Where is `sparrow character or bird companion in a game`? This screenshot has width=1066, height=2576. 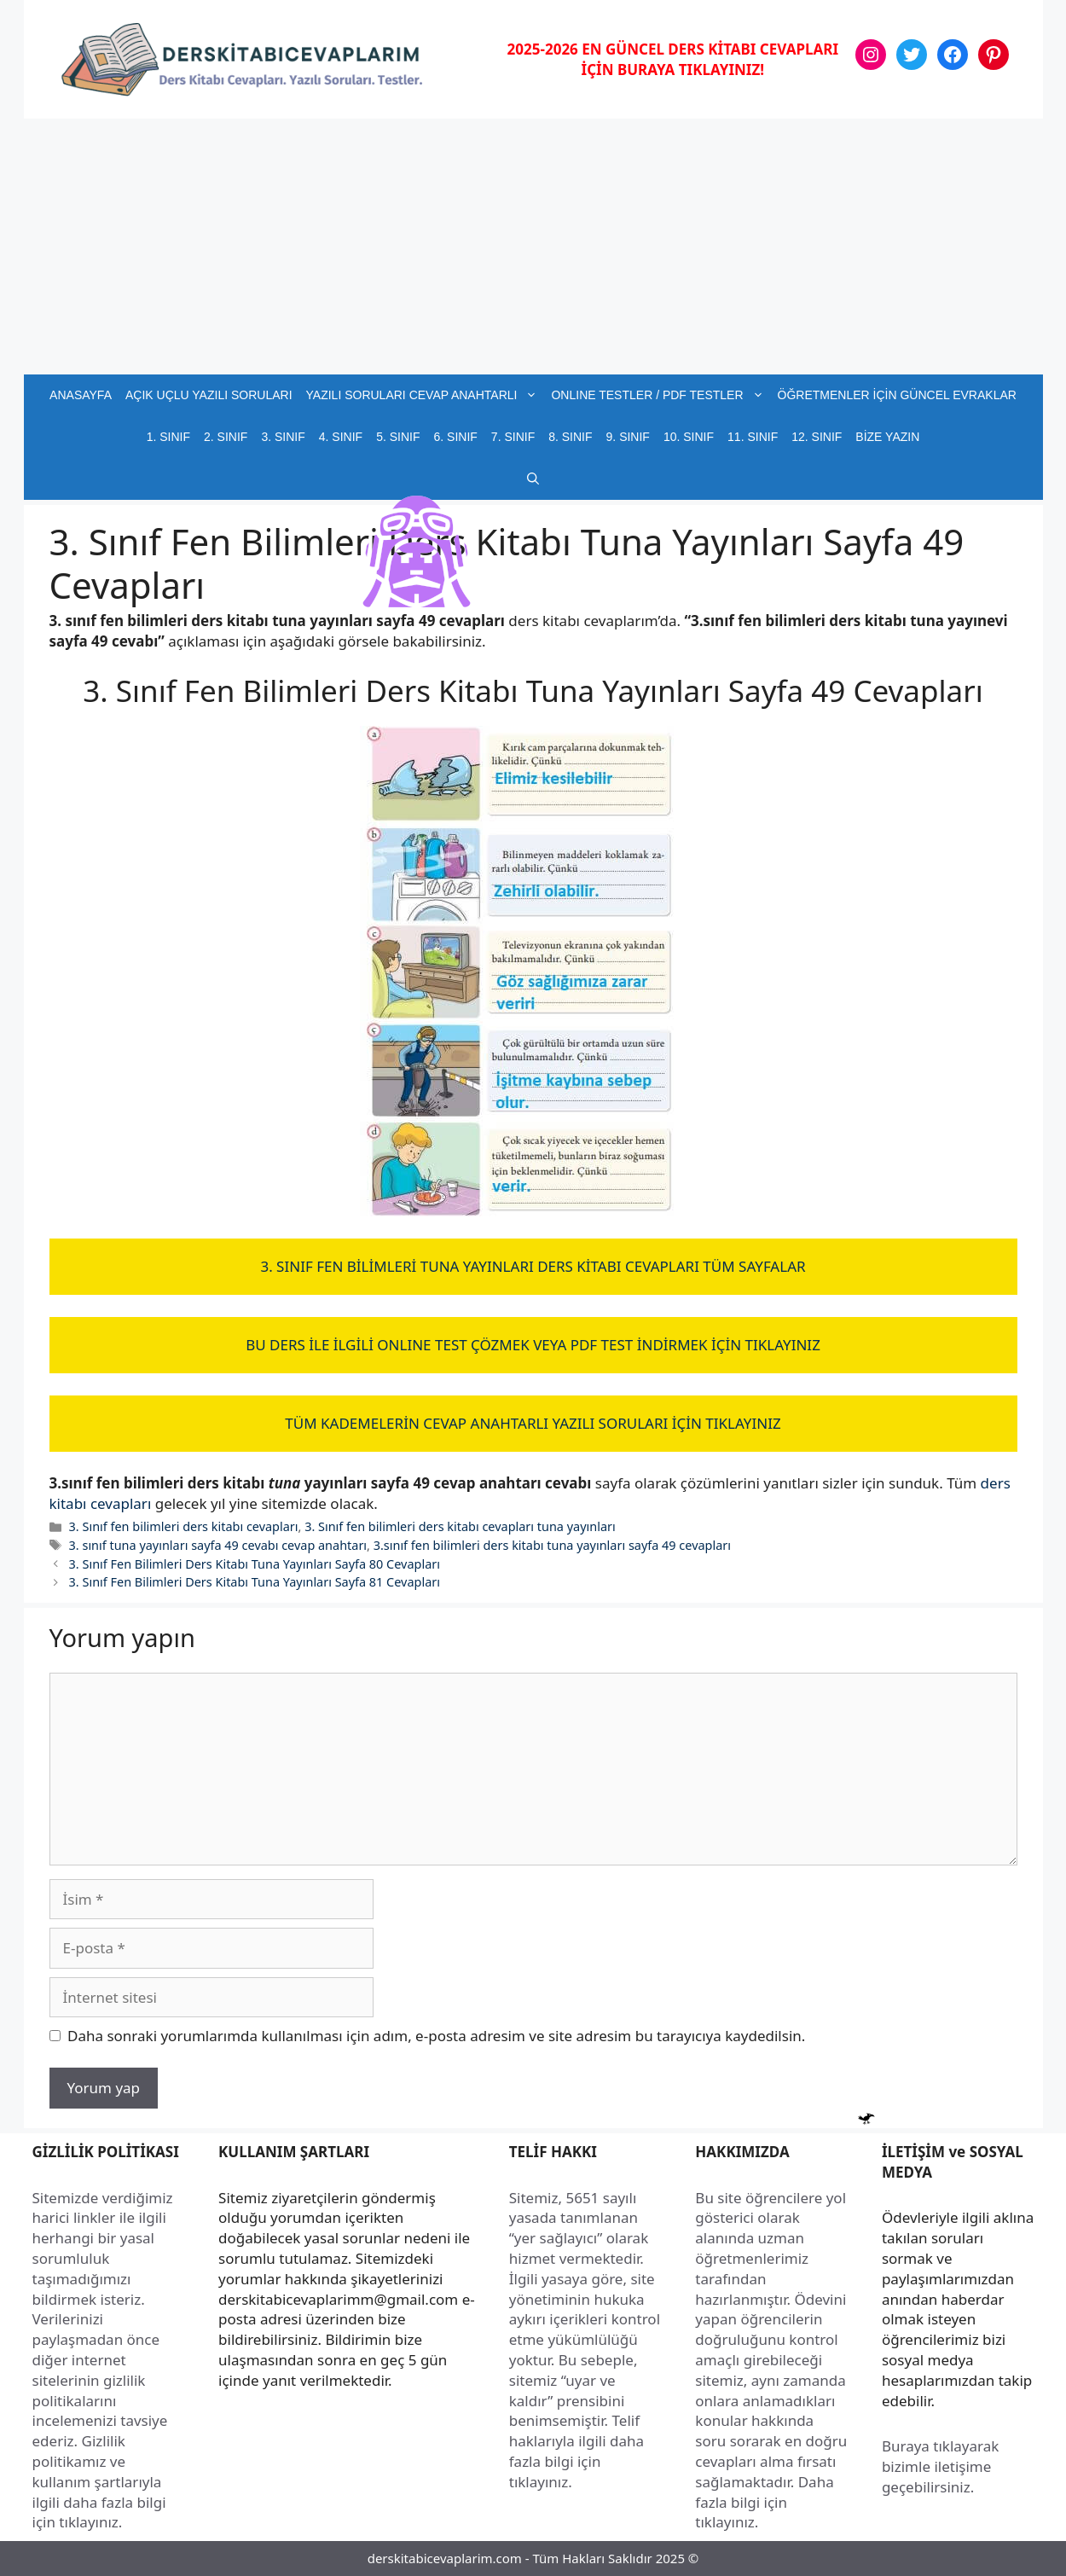
sparrow character or bird companion in a game is located at coordinates (866, 2118).